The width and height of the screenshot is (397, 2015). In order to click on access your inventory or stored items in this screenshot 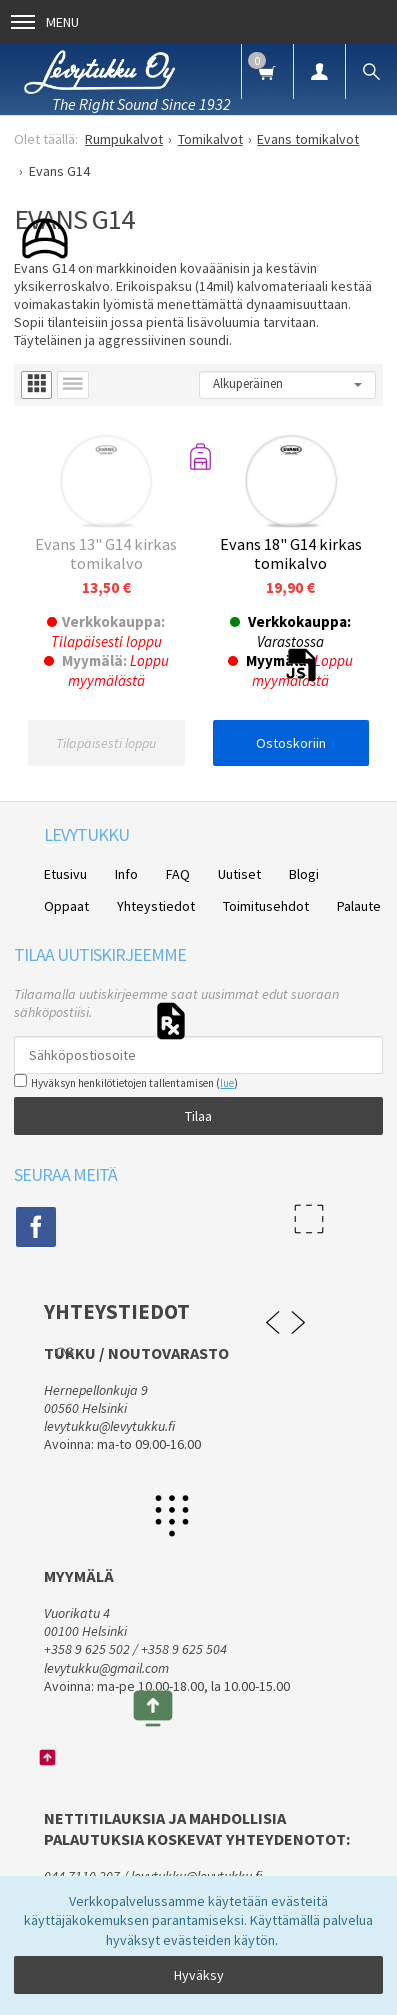, I will do `click(200, 457)`.